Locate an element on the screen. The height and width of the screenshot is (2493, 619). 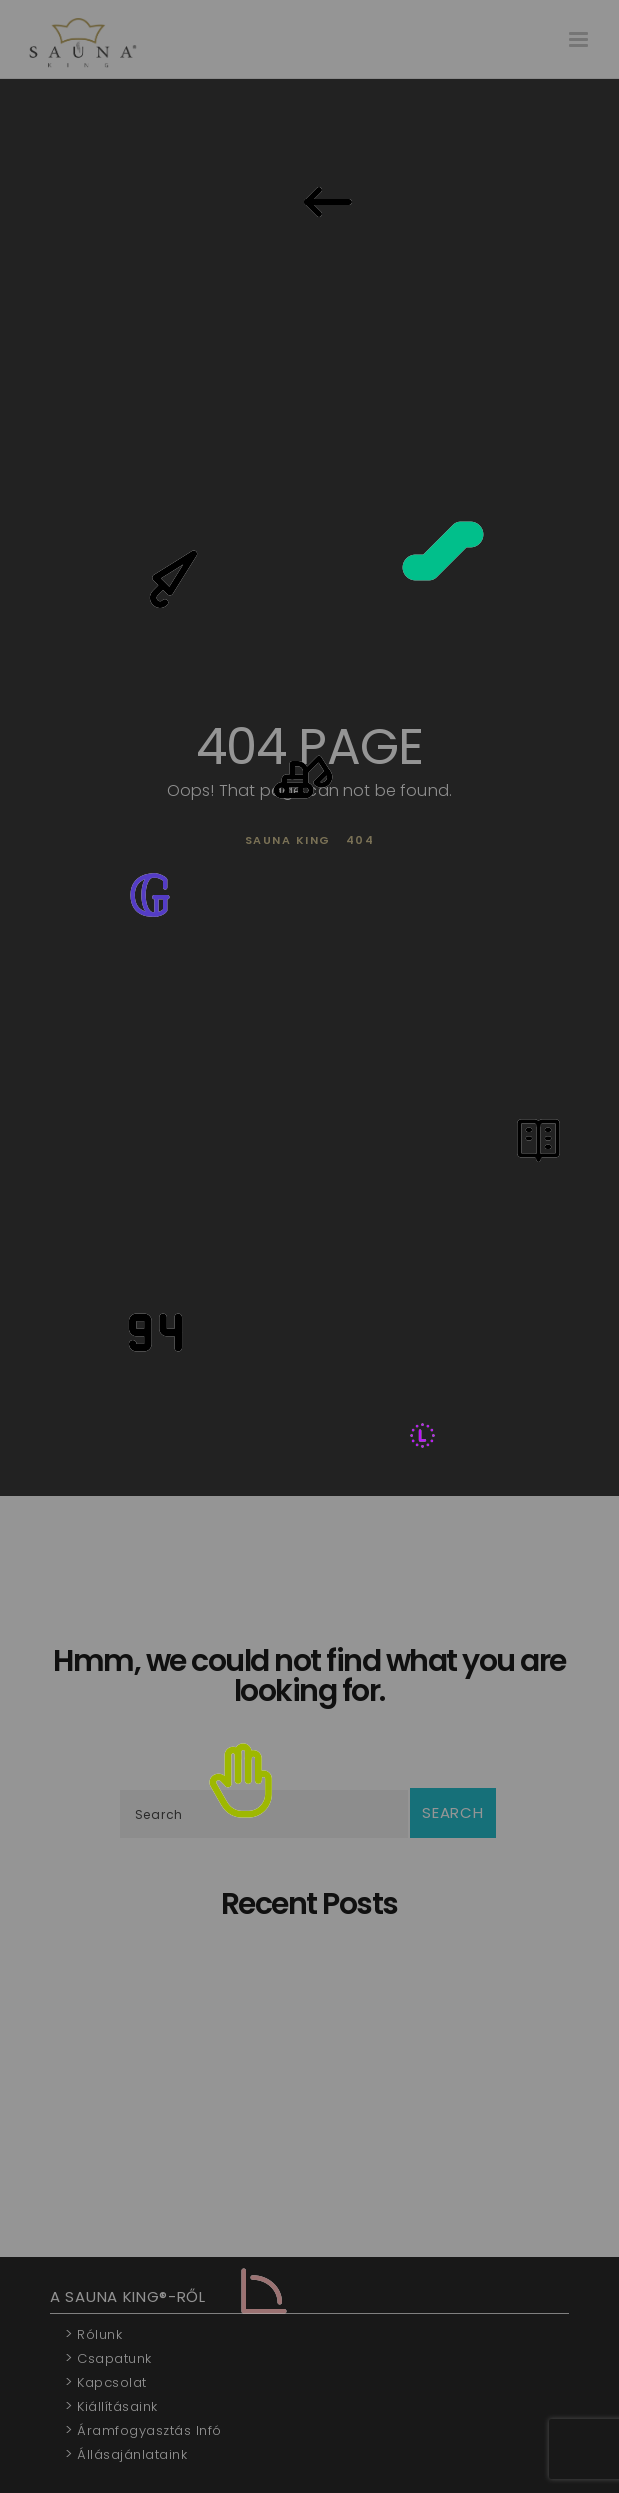
link to The Guardian news website is located at coordinates (150, 895).